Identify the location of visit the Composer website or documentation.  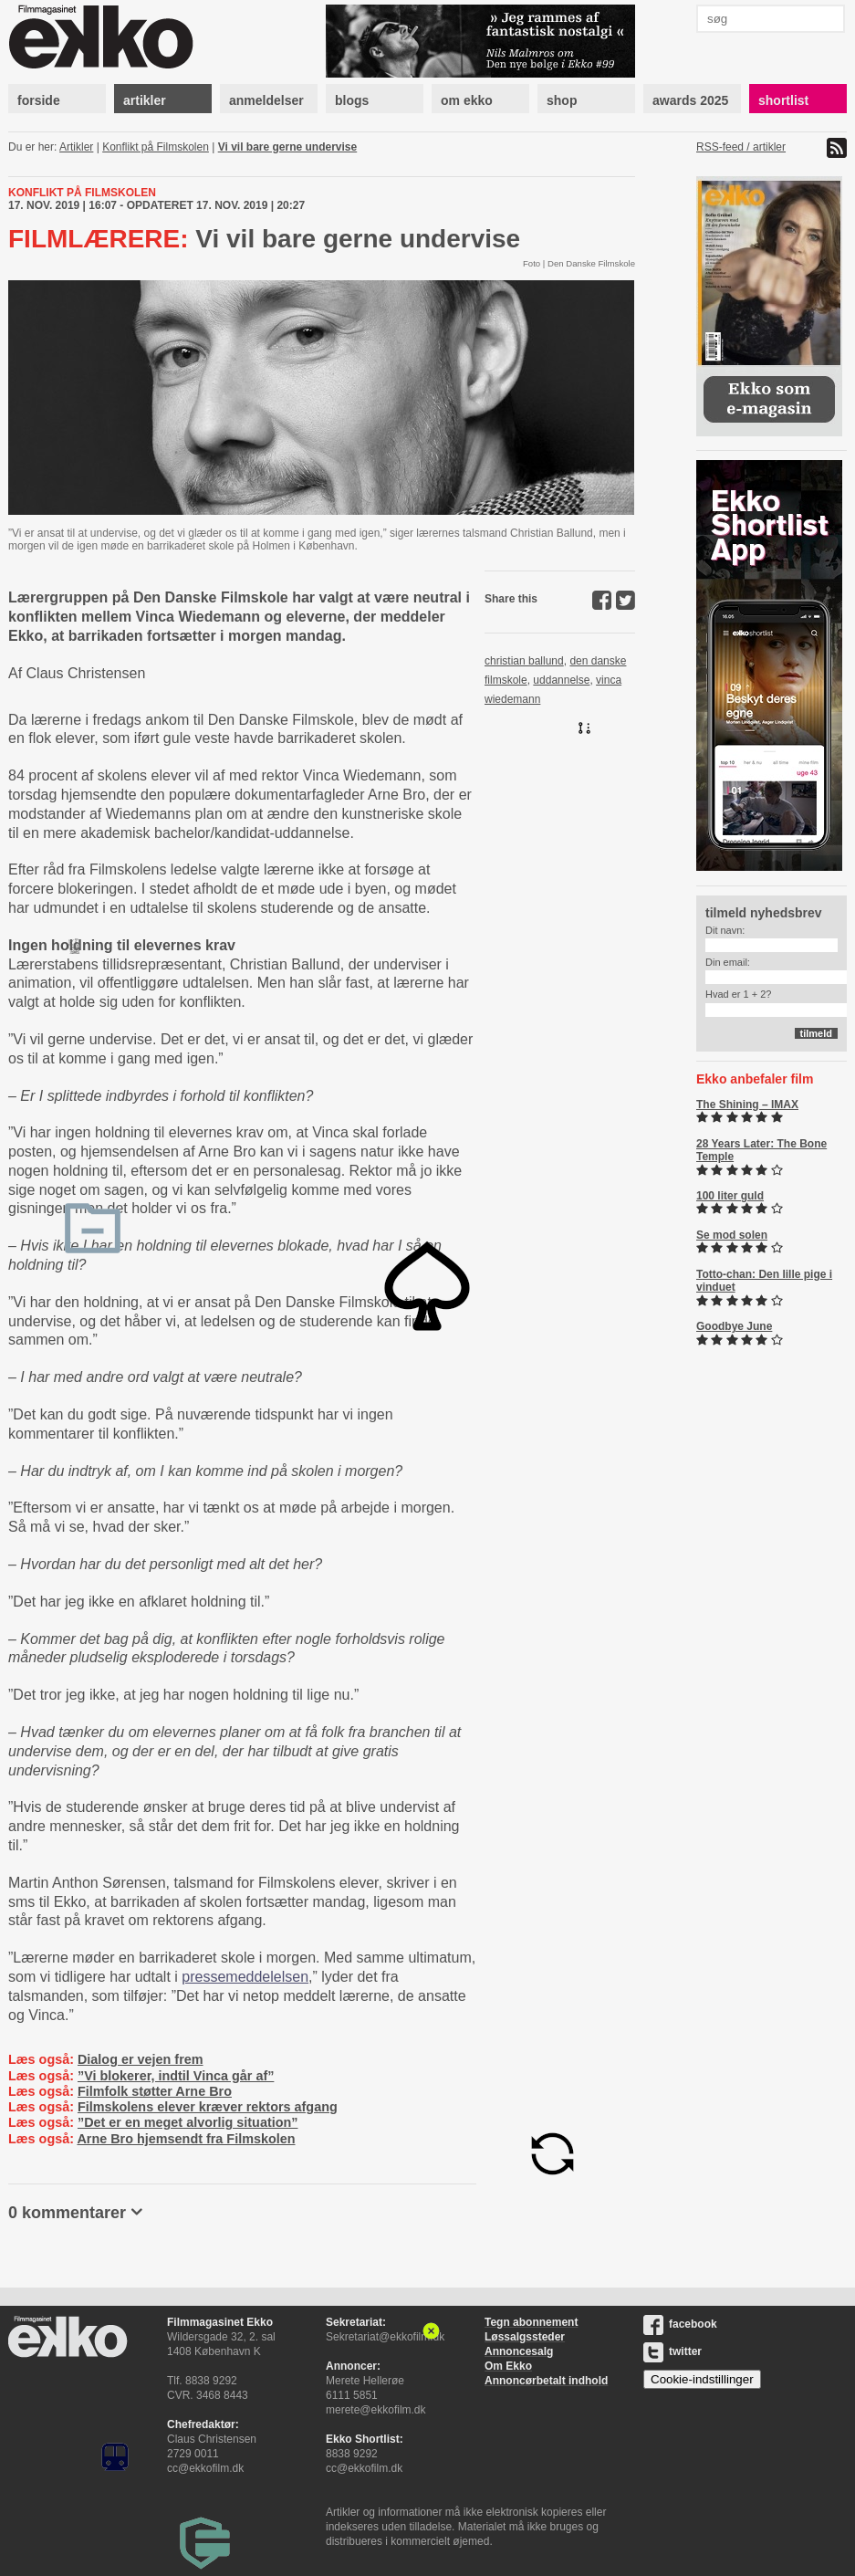
(74, 946).